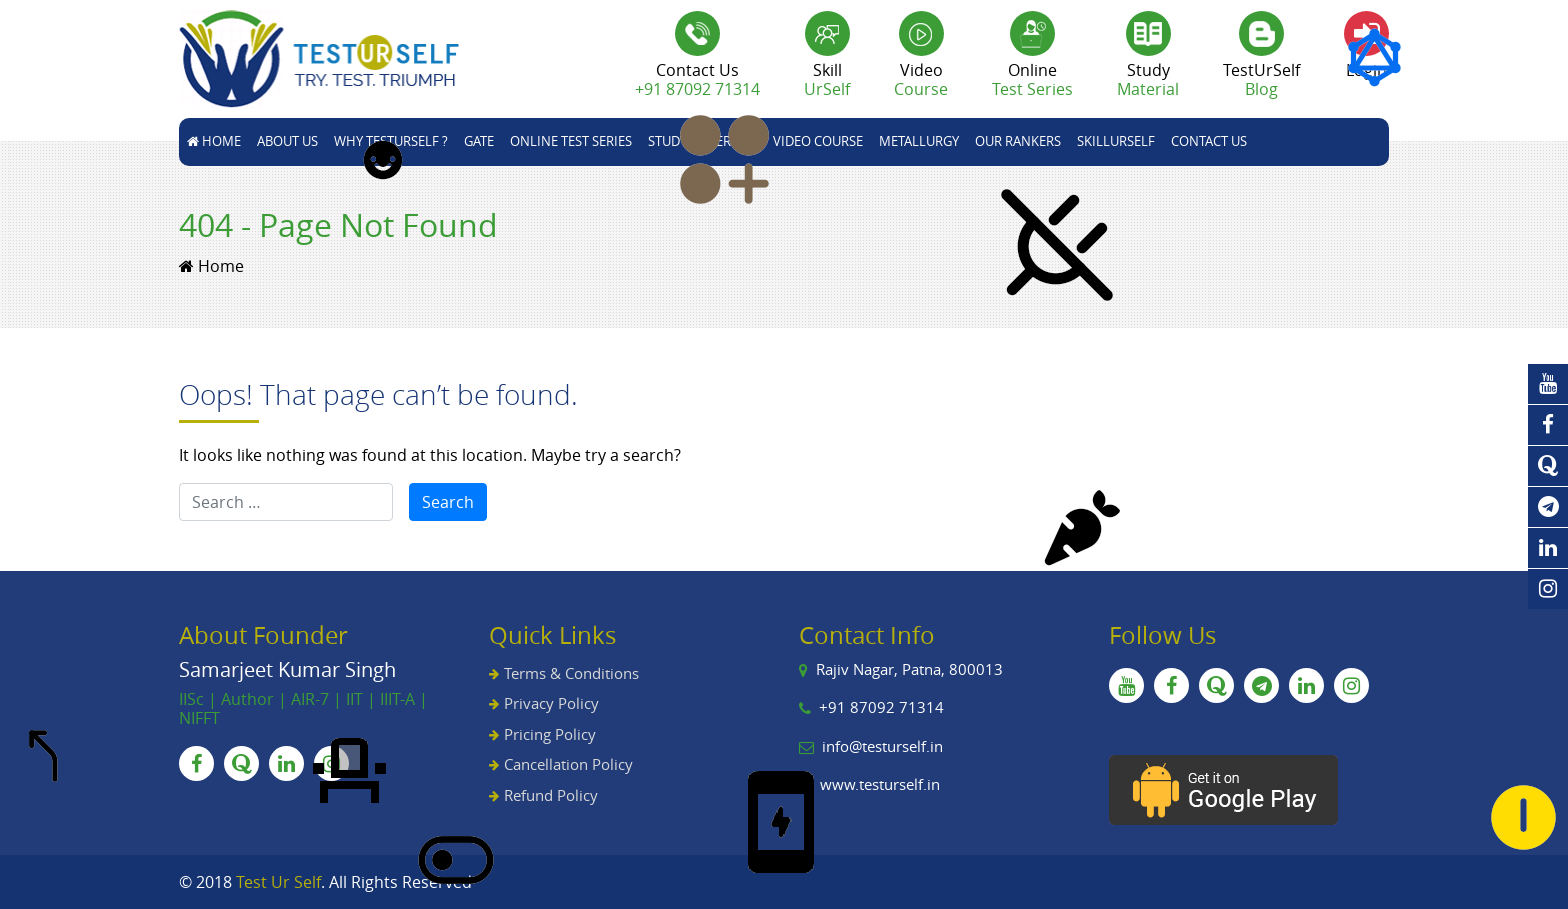  What do you see at coordinates (1057, 245) in the screenshot?
I see `indicates device is unplugged or disconnected` at bounding box center [1057, 245].